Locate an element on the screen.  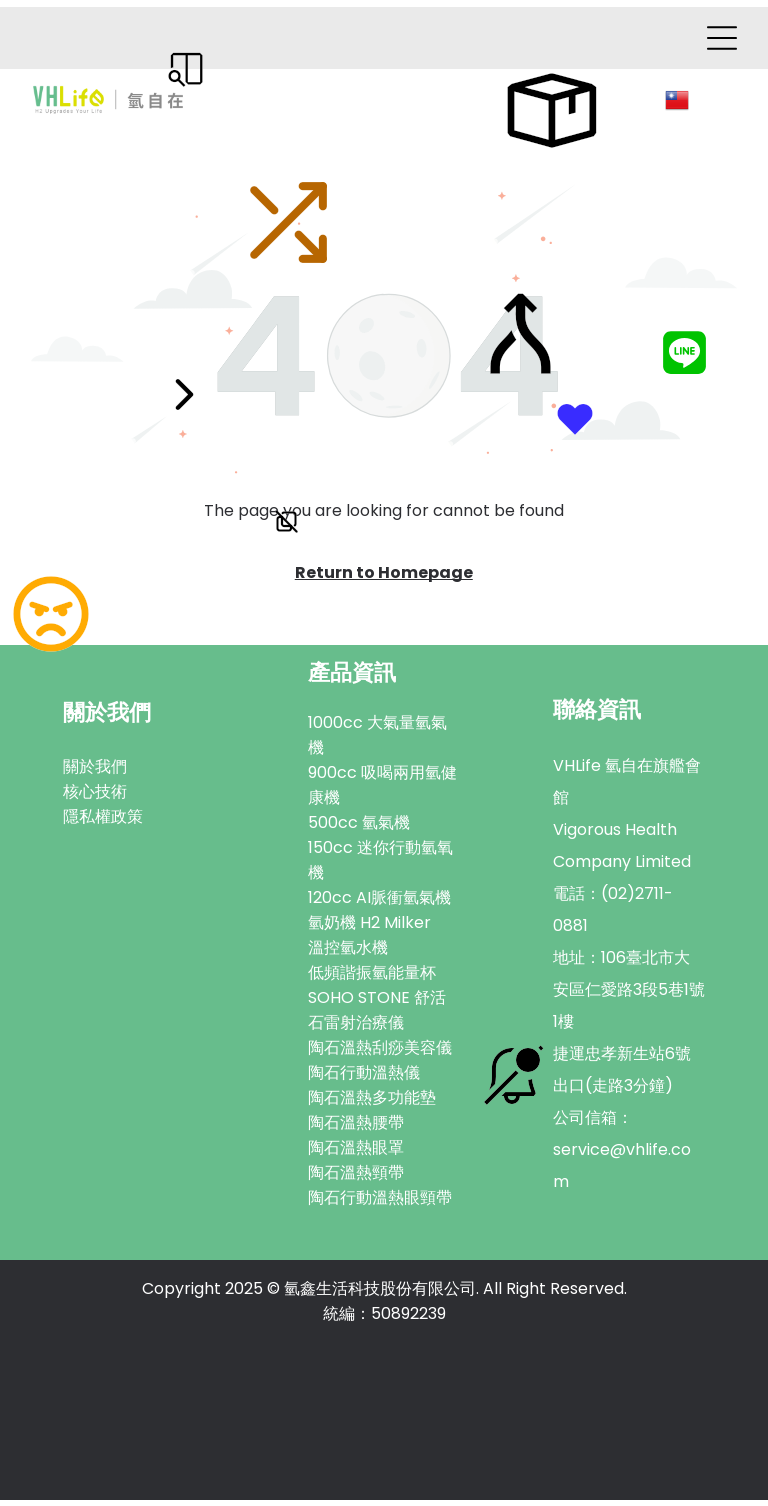
view package or module contents is located at coordinates (548, 107).